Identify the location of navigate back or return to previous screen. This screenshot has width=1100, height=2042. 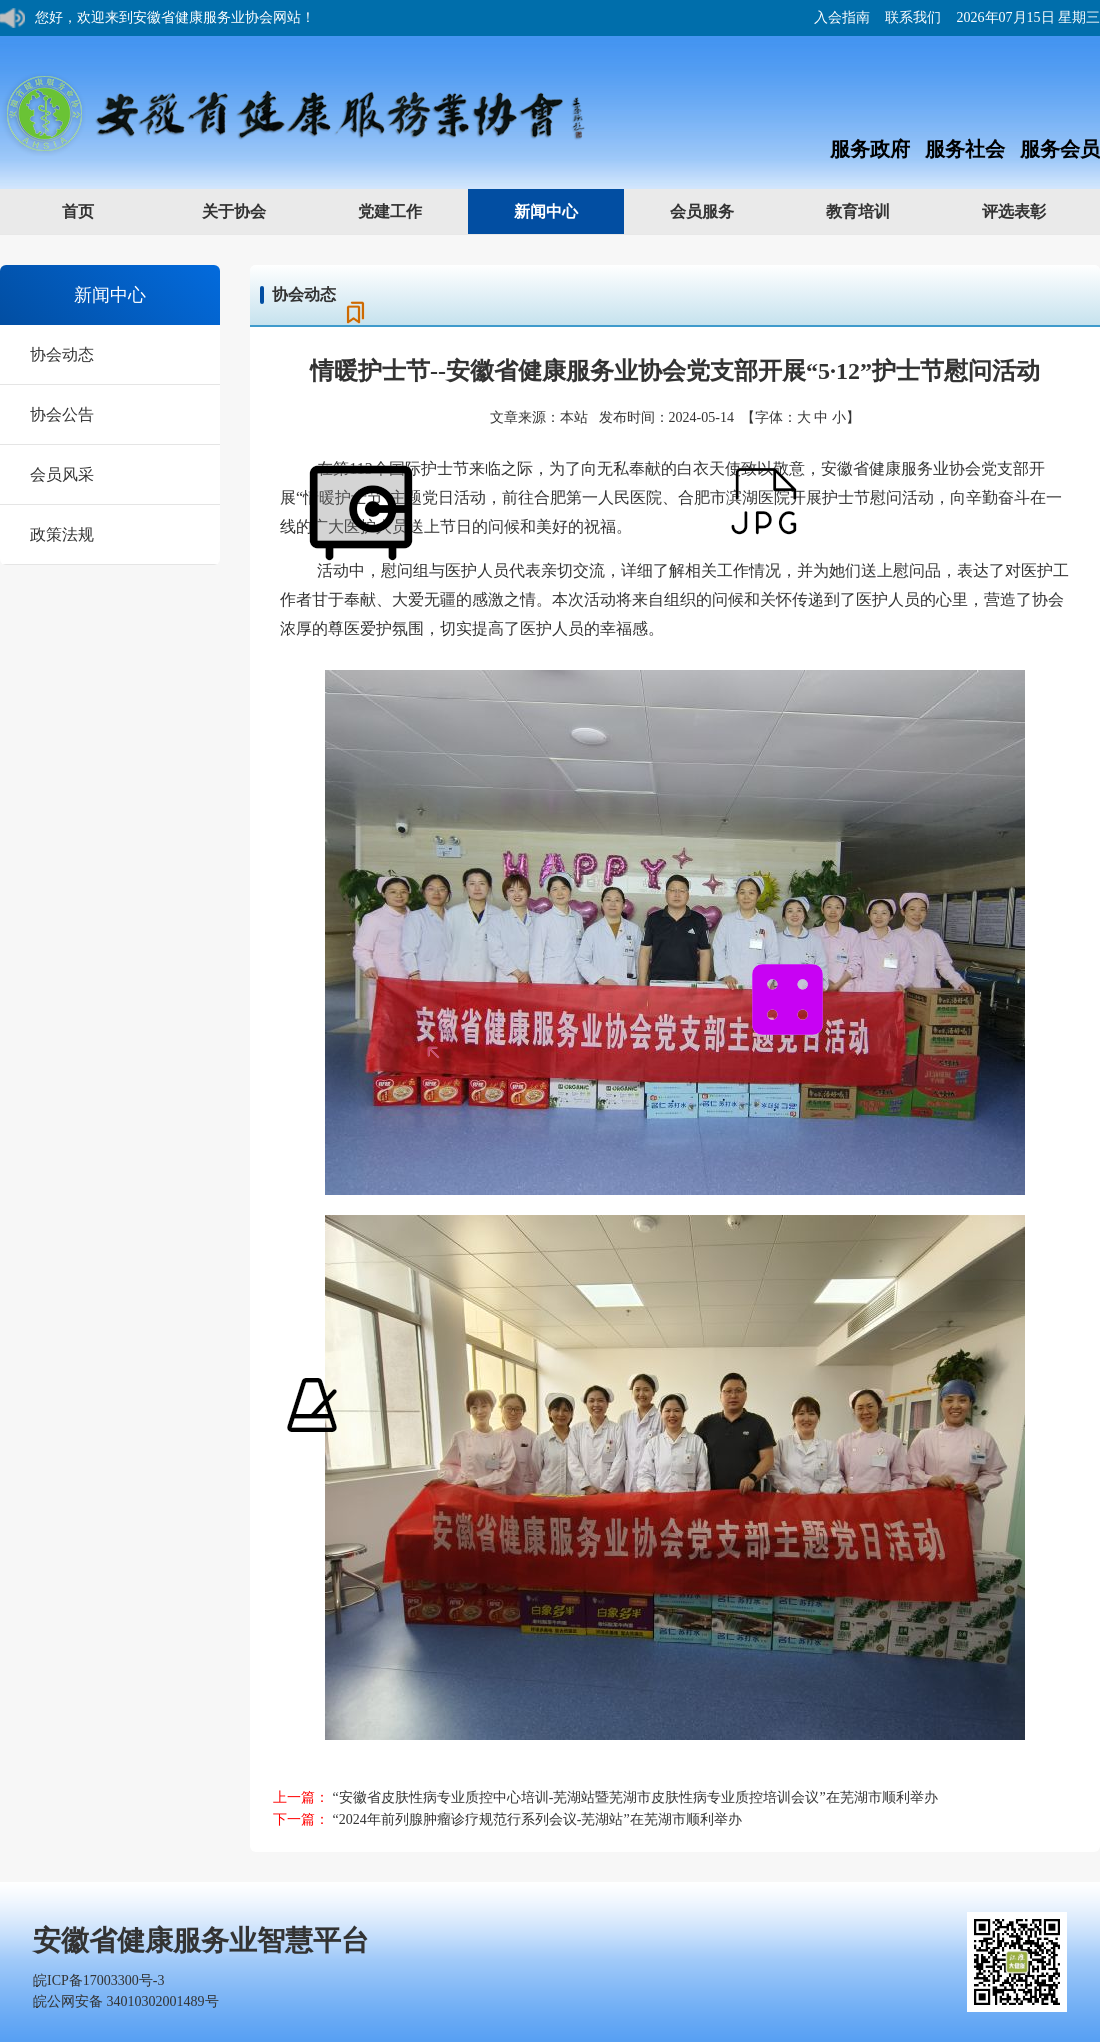
(433, 1052).